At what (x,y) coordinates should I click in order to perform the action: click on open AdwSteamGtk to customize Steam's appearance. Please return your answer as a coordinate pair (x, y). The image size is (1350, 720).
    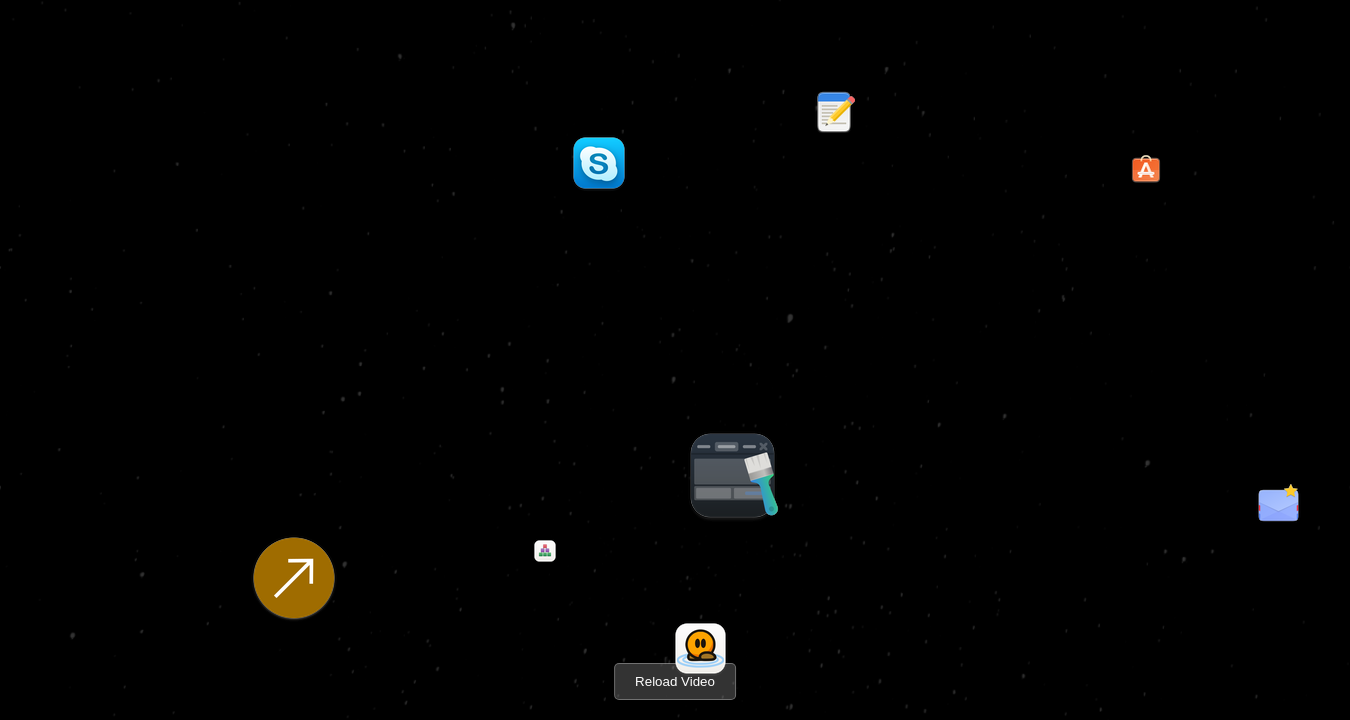
    Looking at the image, I should click on (732, 475).